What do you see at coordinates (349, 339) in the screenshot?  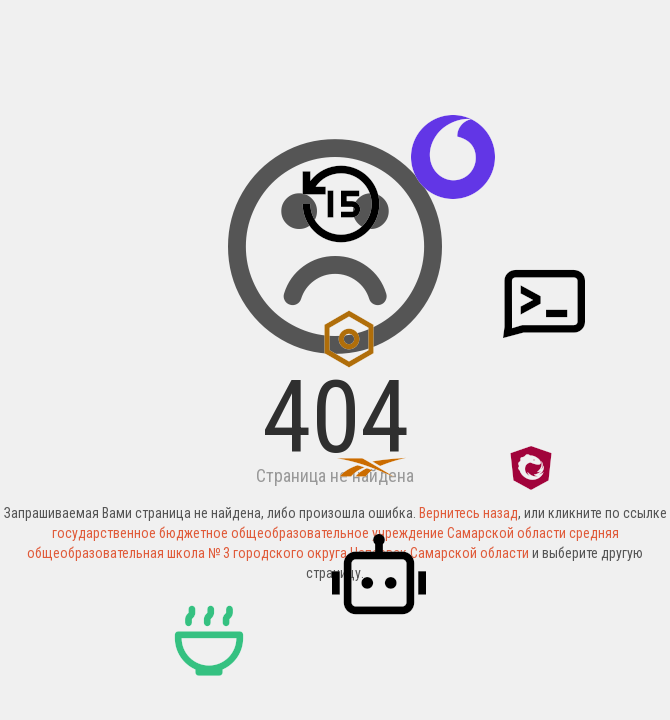 I see `access settings or preferences` at bounding box center [349, 339].